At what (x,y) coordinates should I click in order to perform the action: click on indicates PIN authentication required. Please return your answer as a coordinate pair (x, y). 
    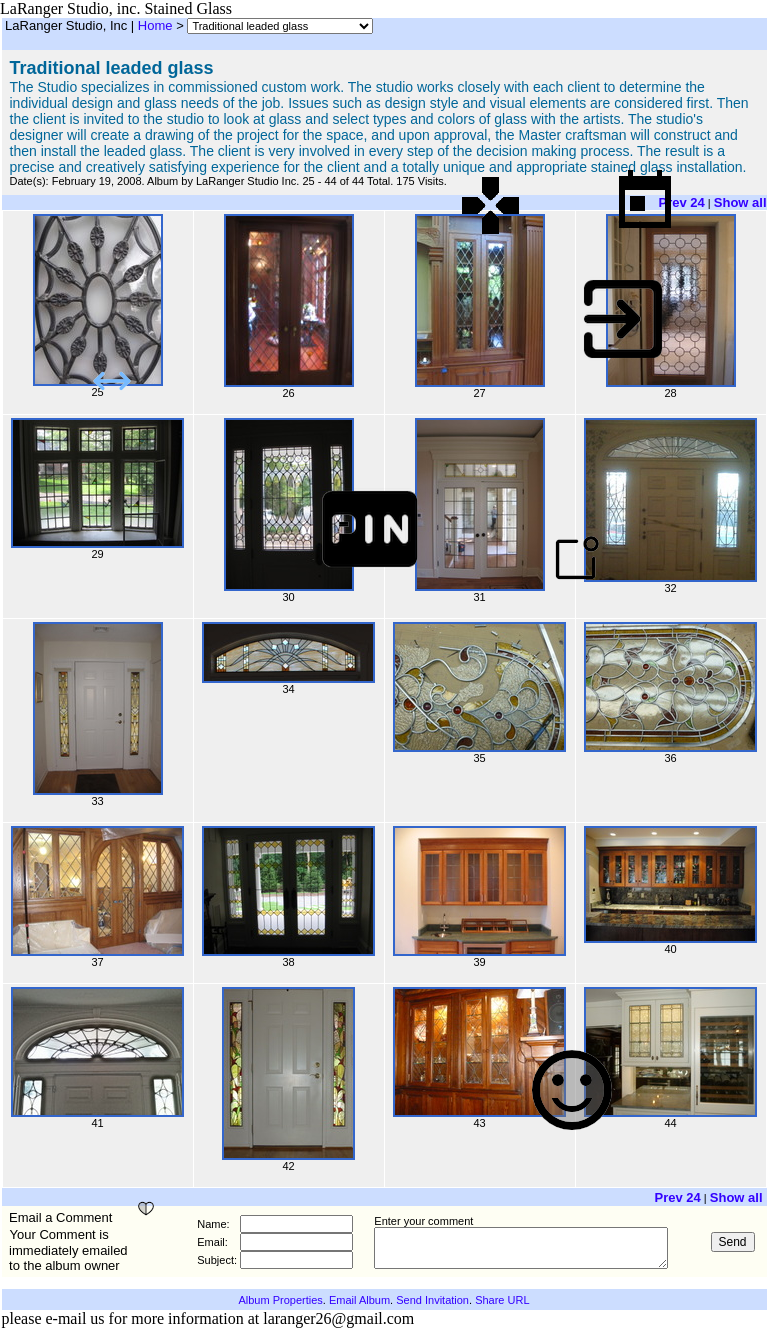
    Looking at the image, I should click on (370, 529).